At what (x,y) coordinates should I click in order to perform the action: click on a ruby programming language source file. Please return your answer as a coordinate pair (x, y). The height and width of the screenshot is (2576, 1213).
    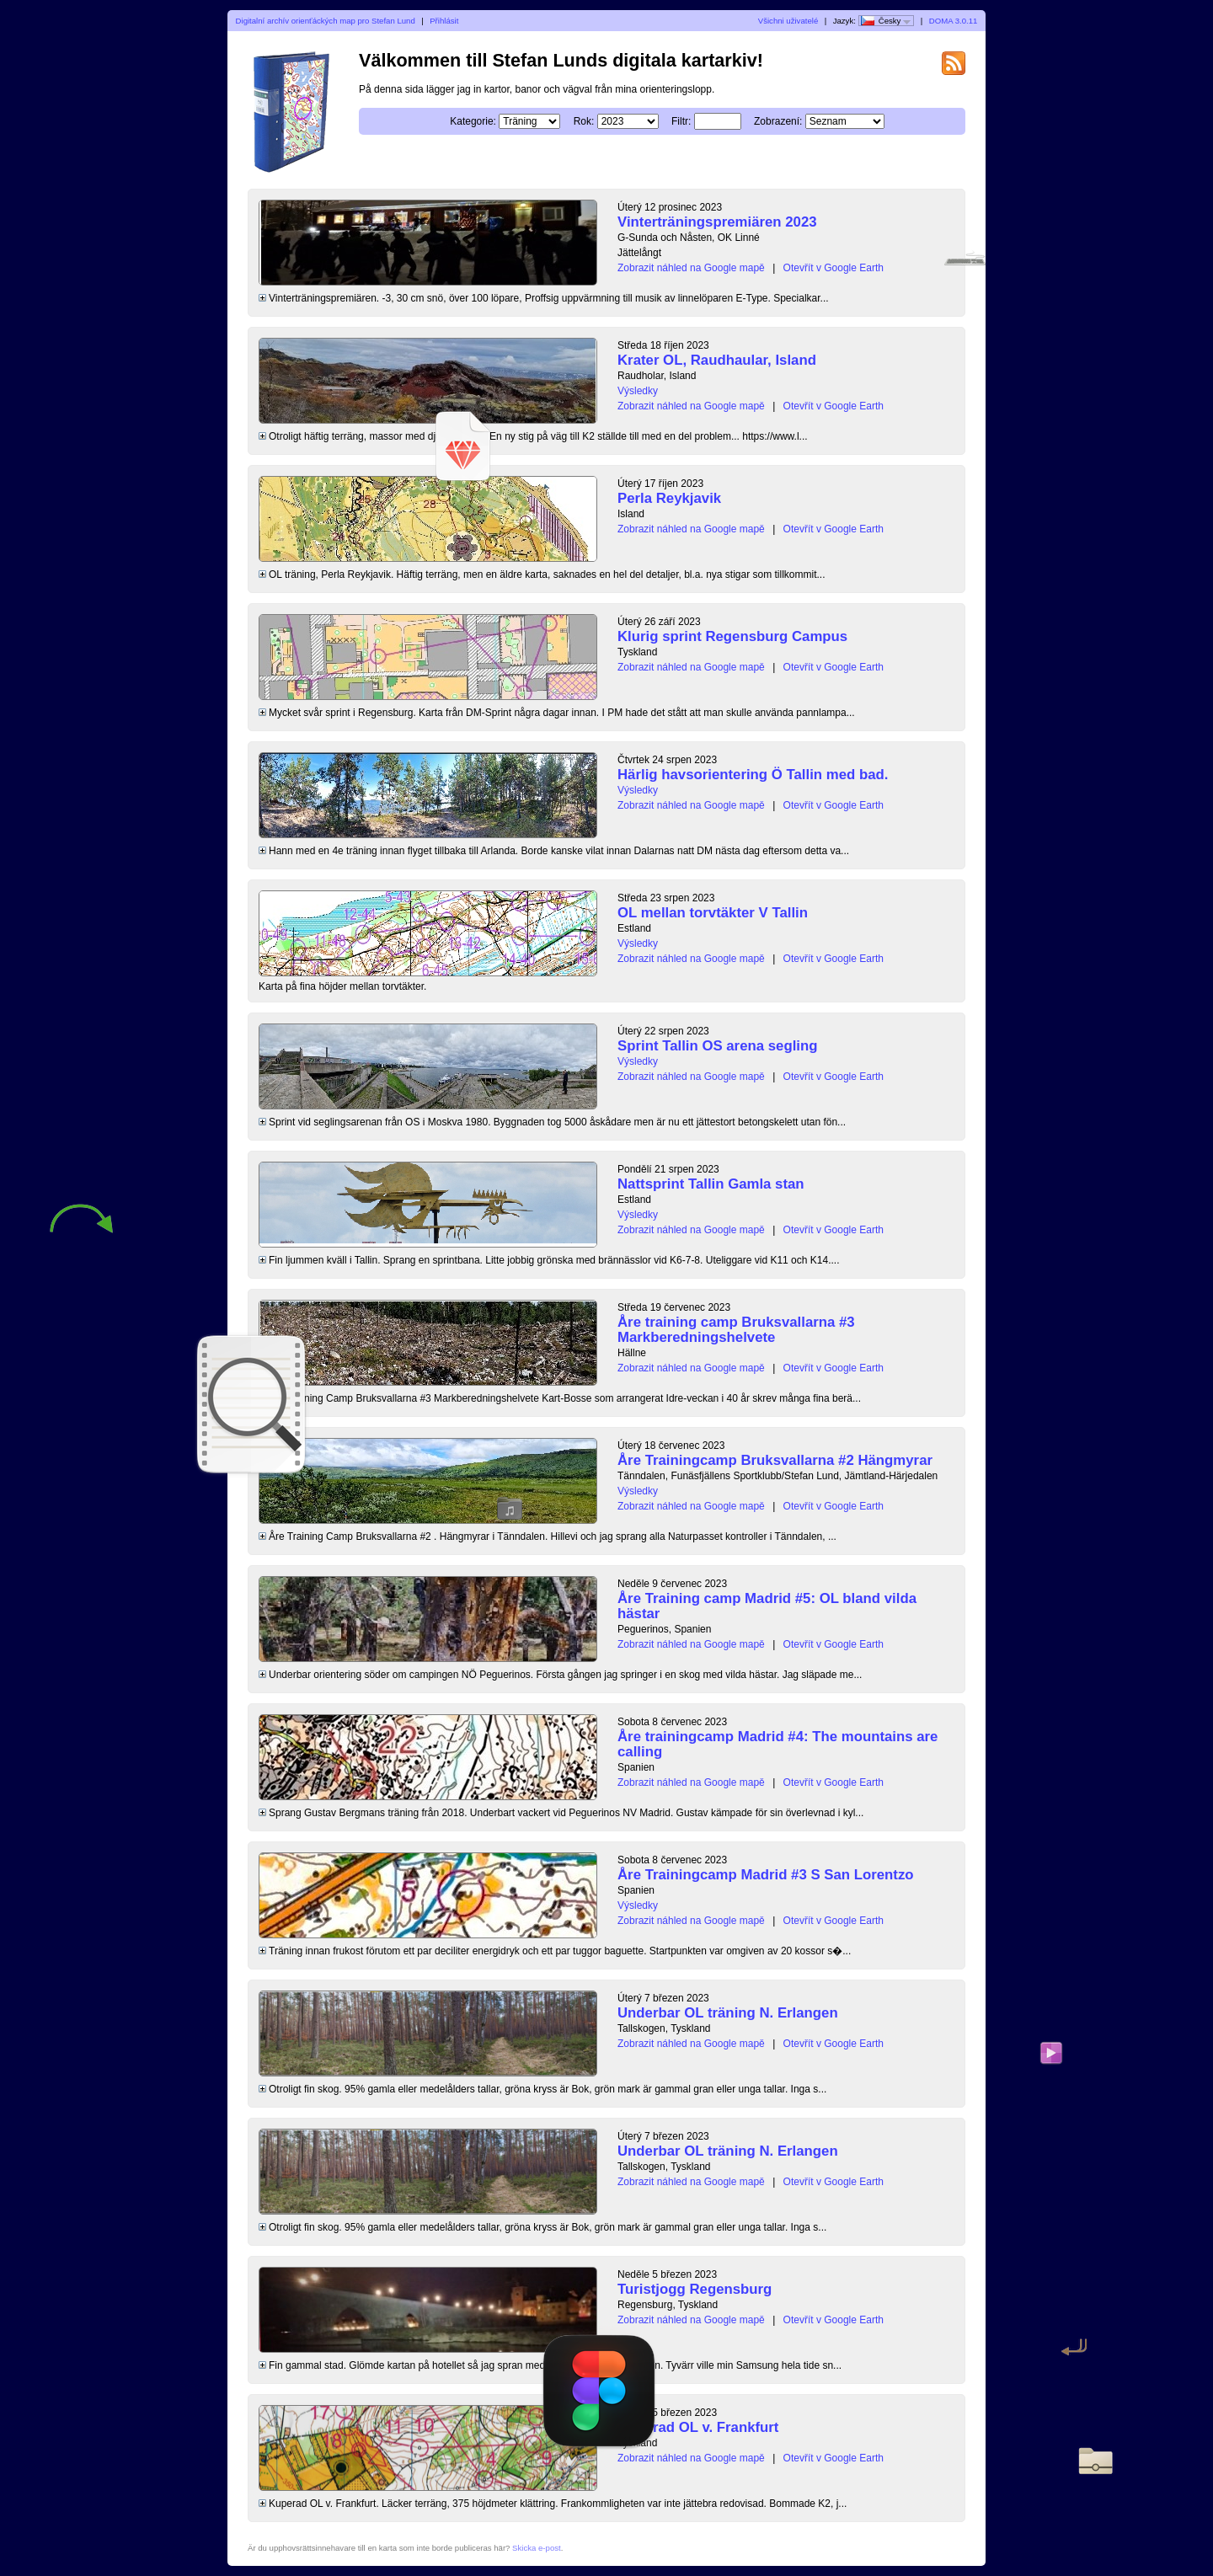
    Looking at the image, I should click on (462, 446).